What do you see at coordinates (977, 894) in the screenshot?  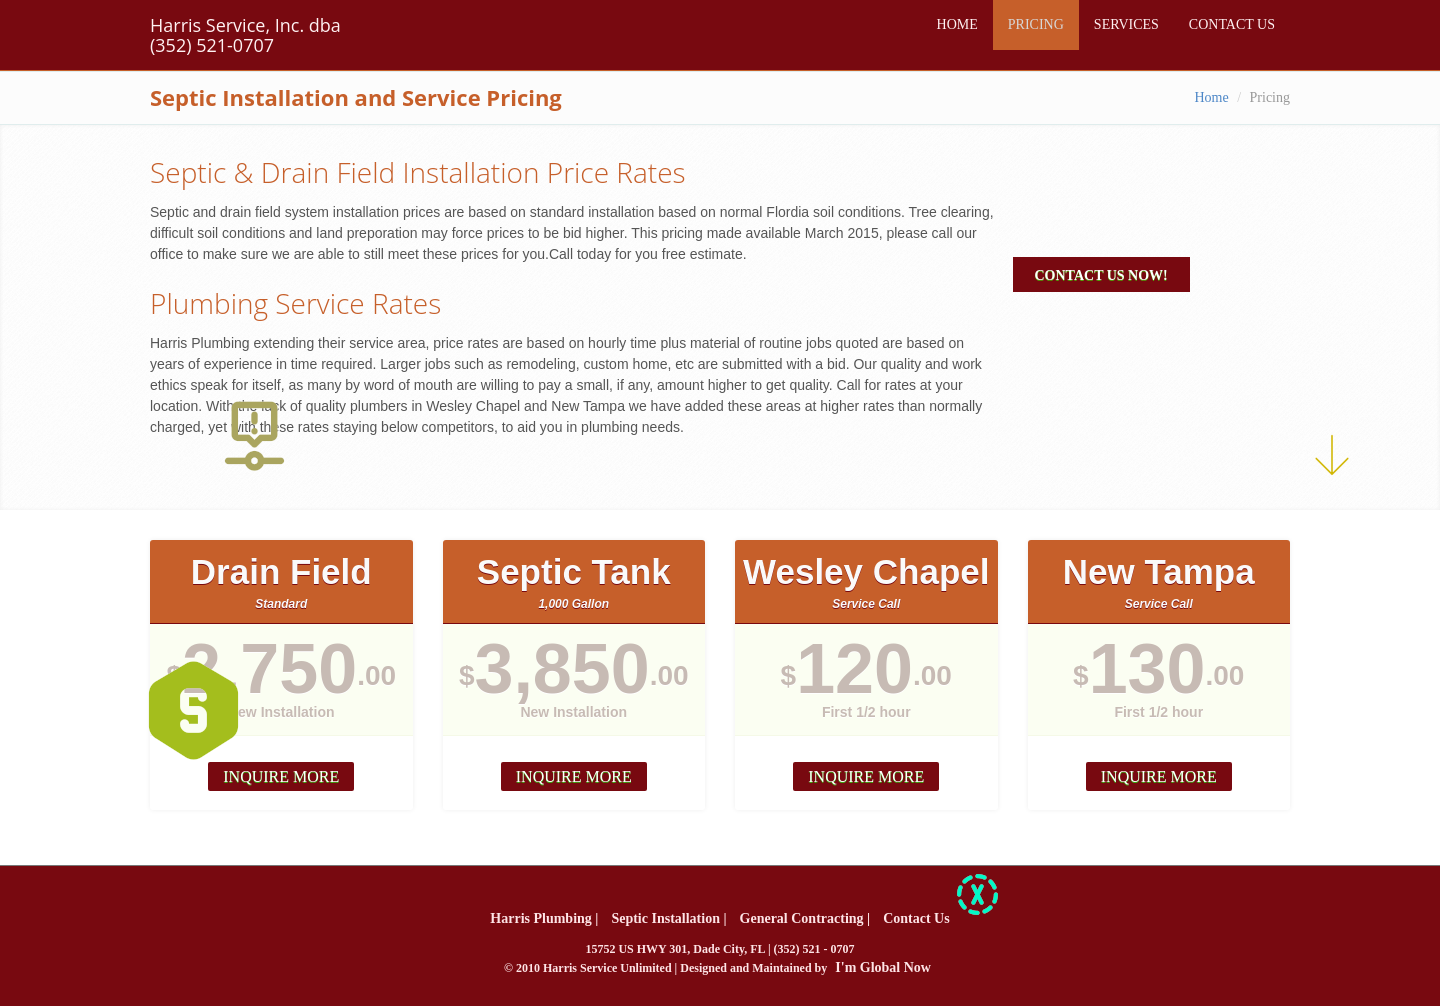 I see `cancel or remove a pending action` at bounding box center [977, 894].